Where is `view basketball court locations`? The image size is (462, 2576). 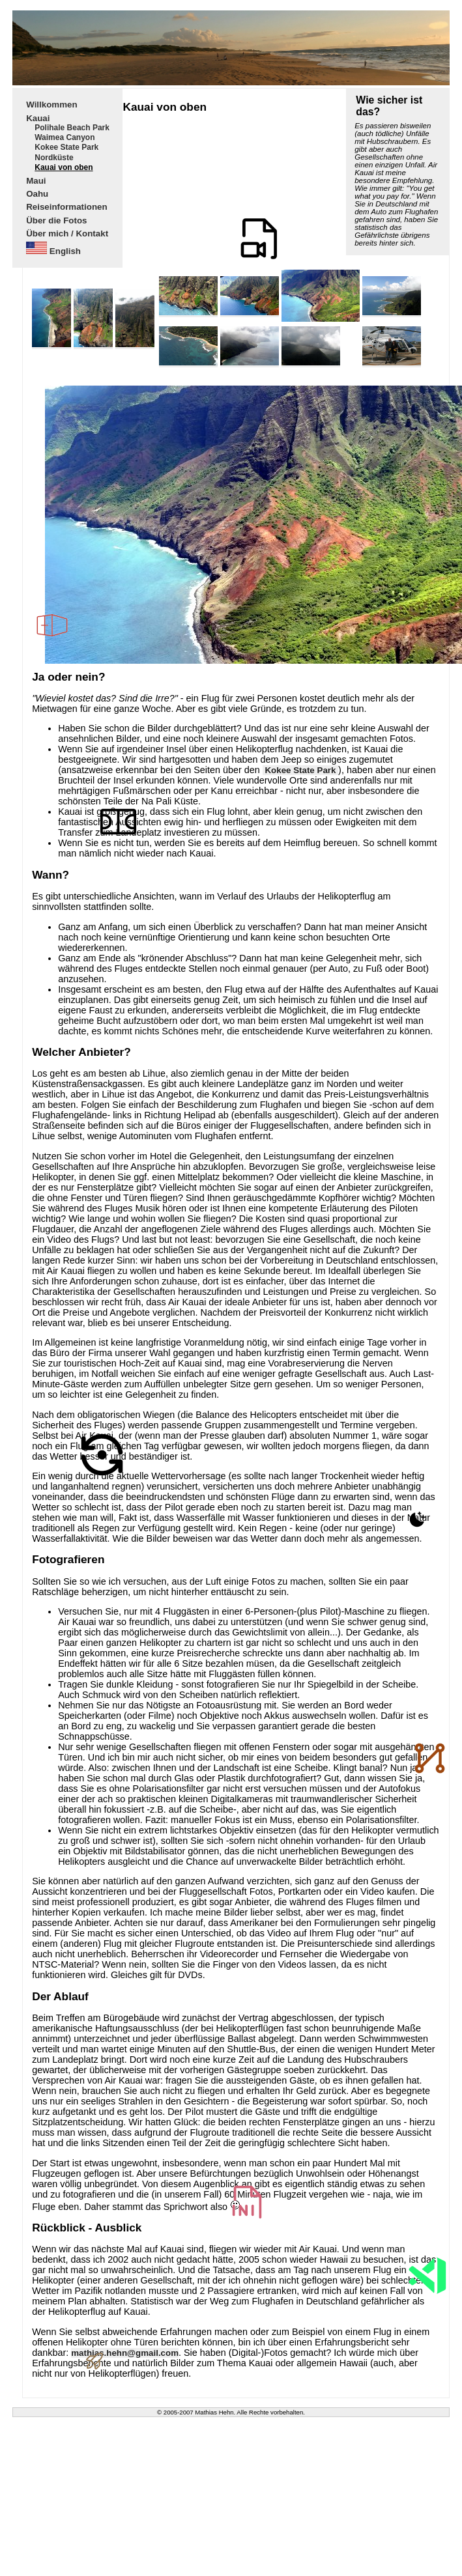
view basketball court locations is located at coordinates (118, 821).